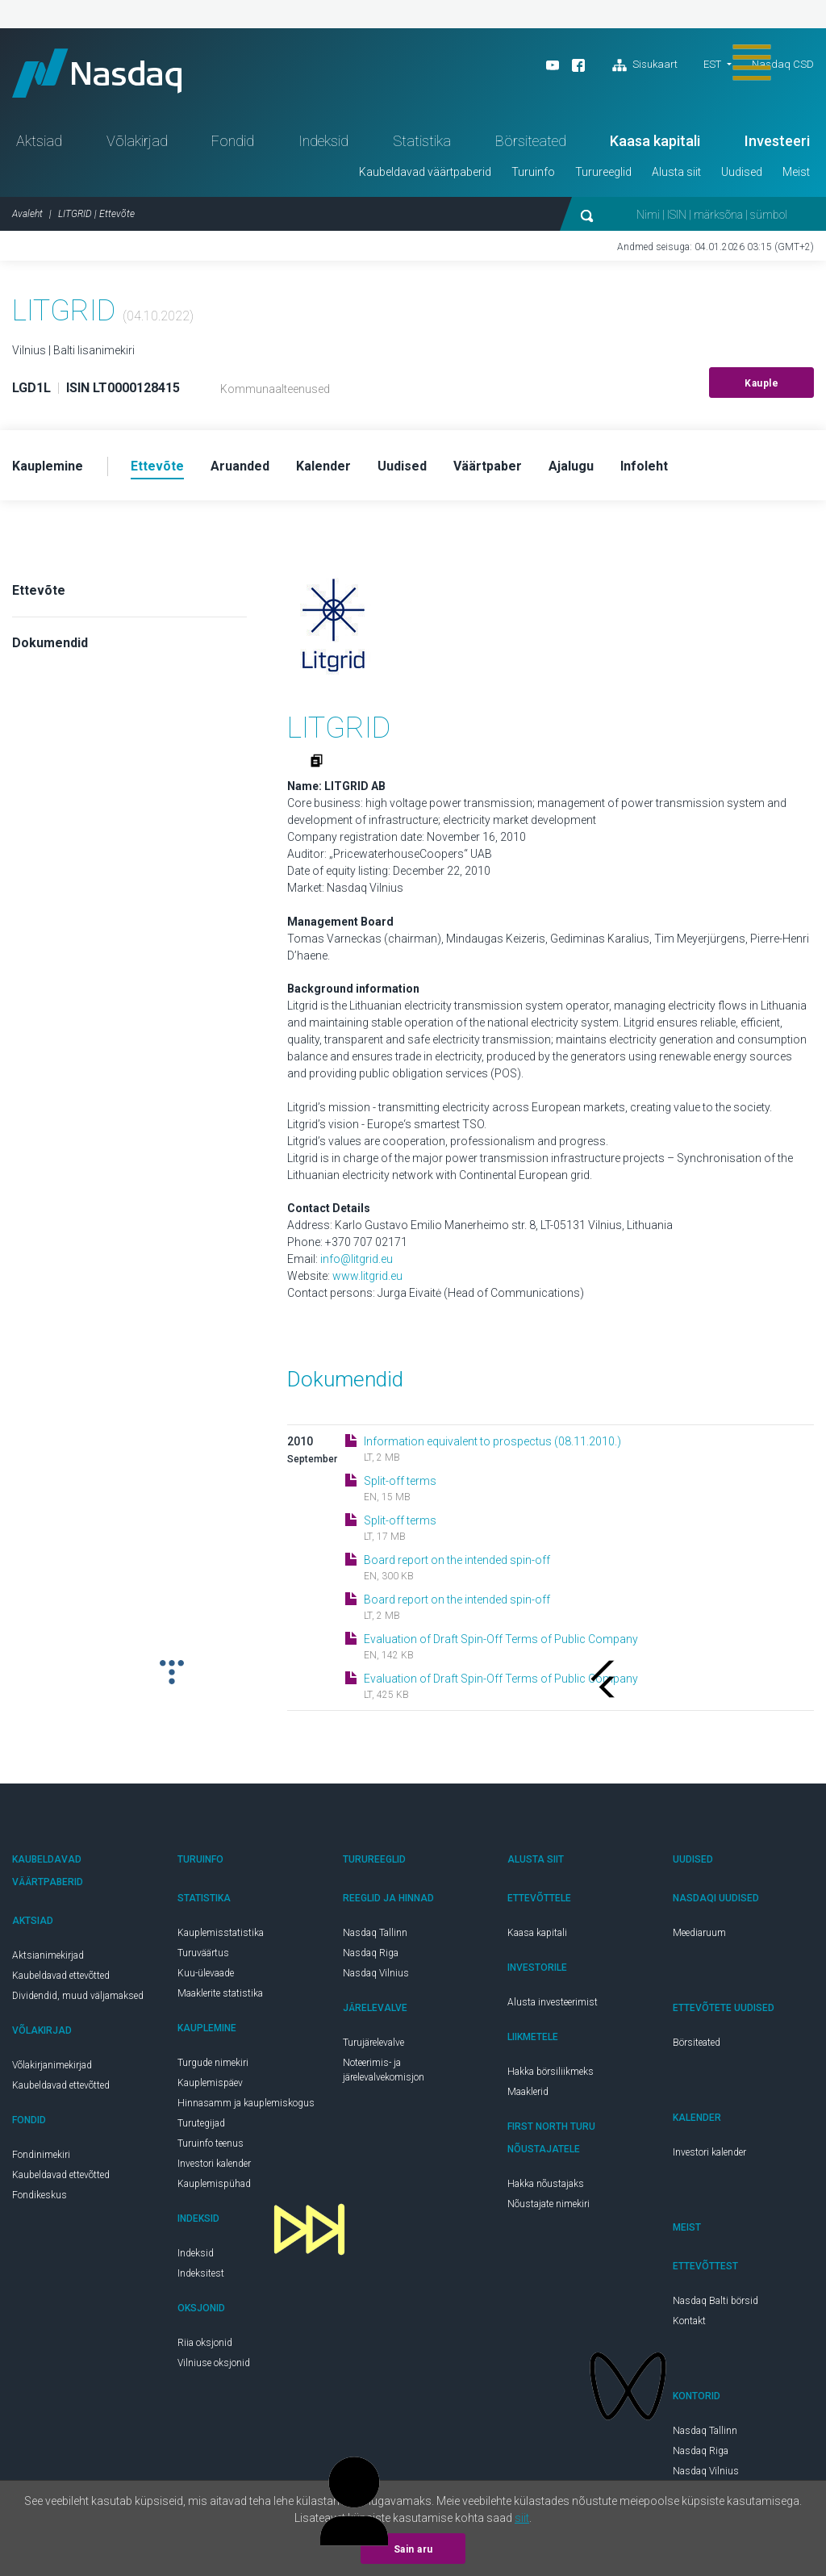  I want to click on flutter framework logo, so click(604, 1679).